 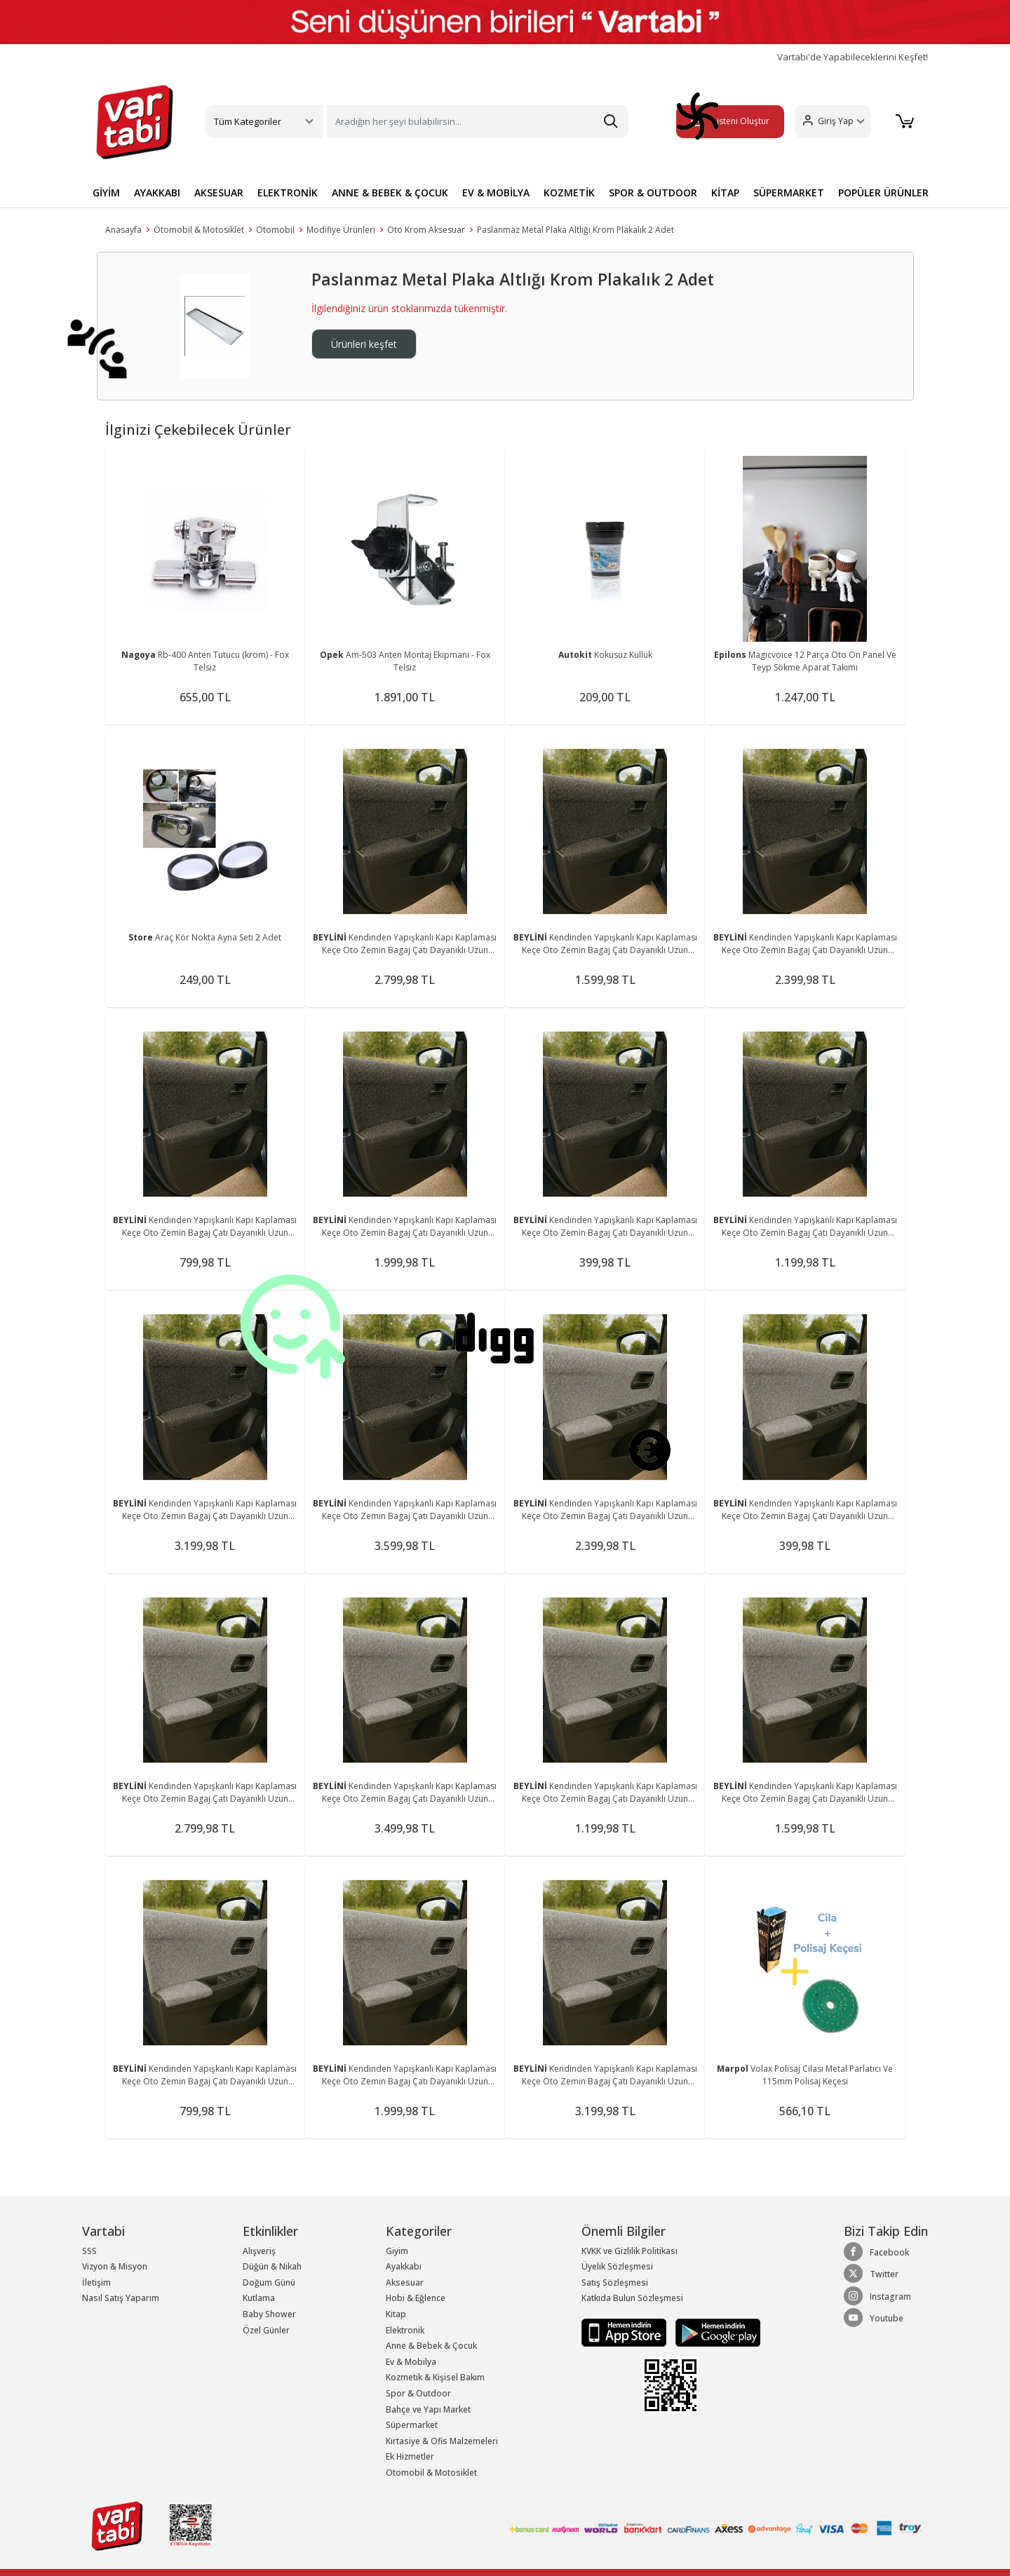 I want to click on view balance in euros, so click(x=649, y=1450).